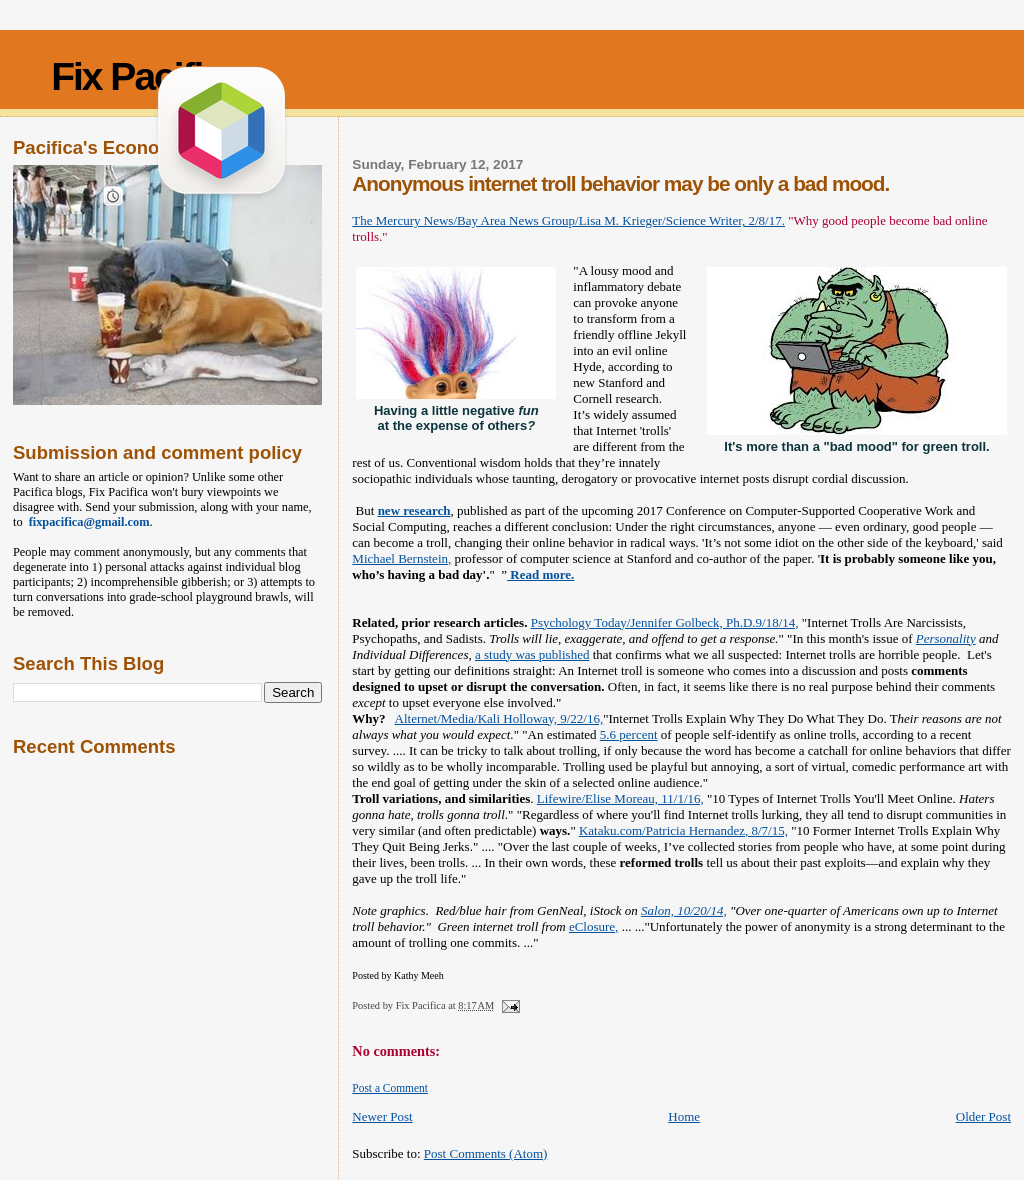 Image resolution: width=1024 pixels, height=1180 pixels. Describe the element at coordinates (221, 130) in the screenshot. I see `open NetBeans IDE` at that location.